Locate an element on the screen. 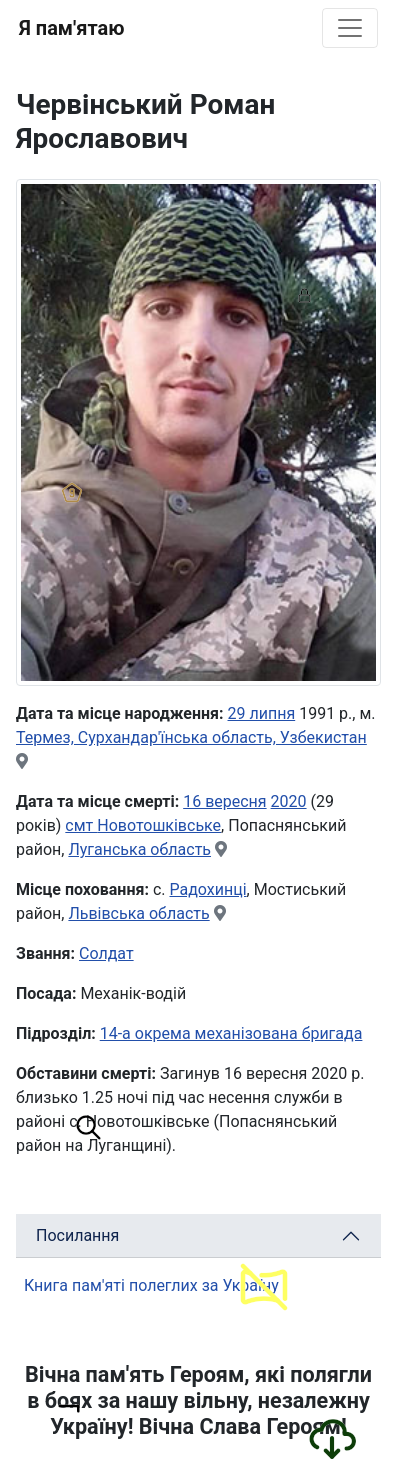 Image resolution: width=397 pixels, height=1472 pixels. logical NOT operator symbol is located at coordinates (69, 1406).